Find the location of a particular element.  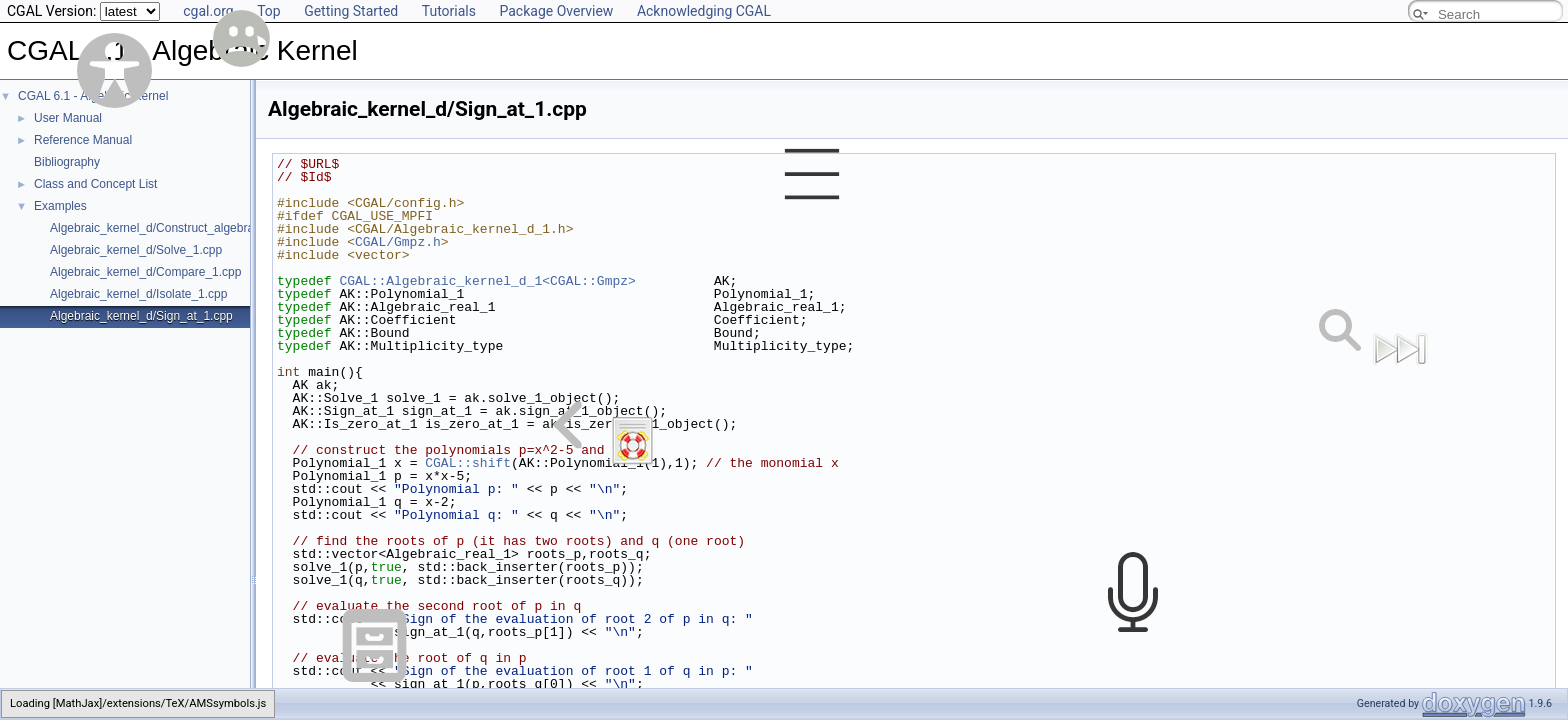

open navigation menu is located at coordinates (812, 176).